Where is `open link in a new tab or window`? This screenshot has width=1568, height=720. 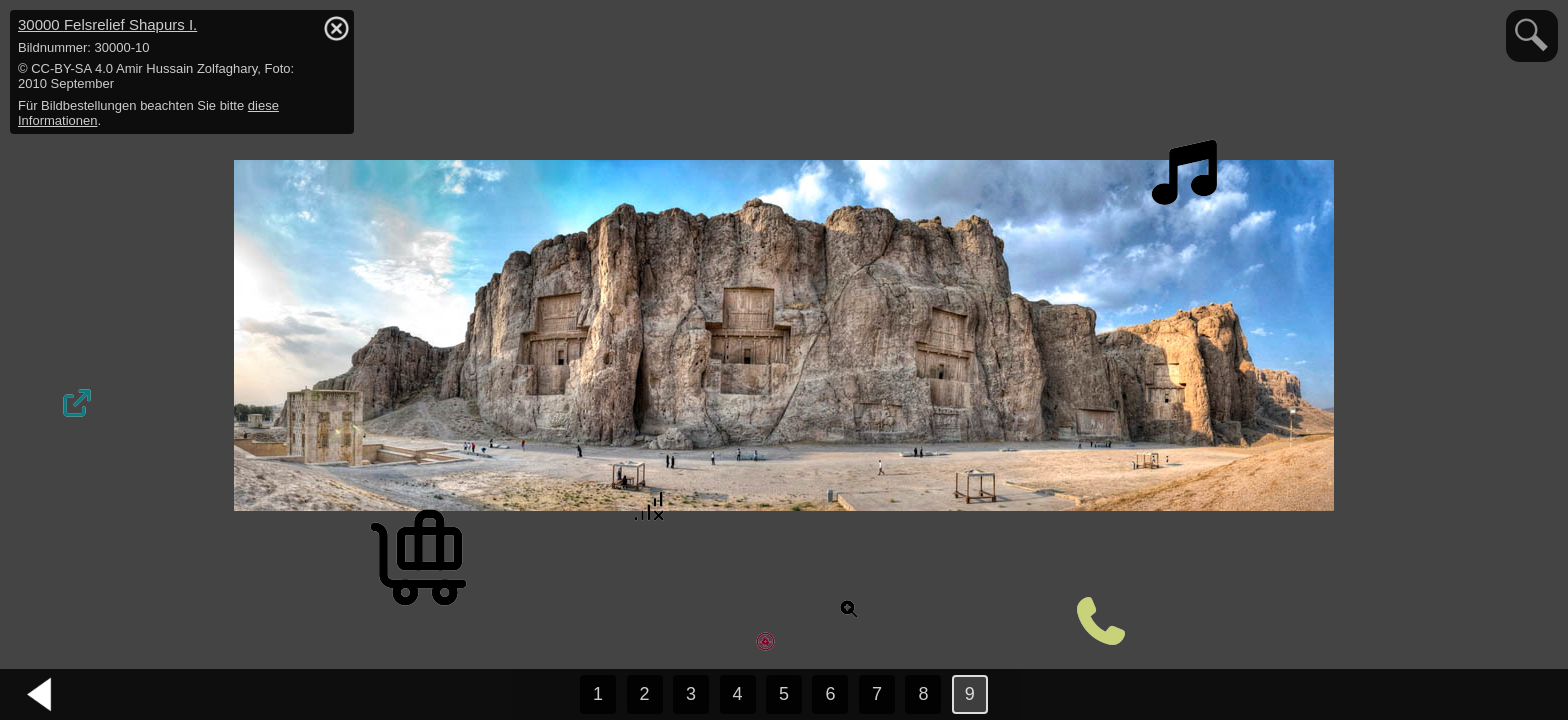 open link in a new tab or window is located at coordinates (77, 403).